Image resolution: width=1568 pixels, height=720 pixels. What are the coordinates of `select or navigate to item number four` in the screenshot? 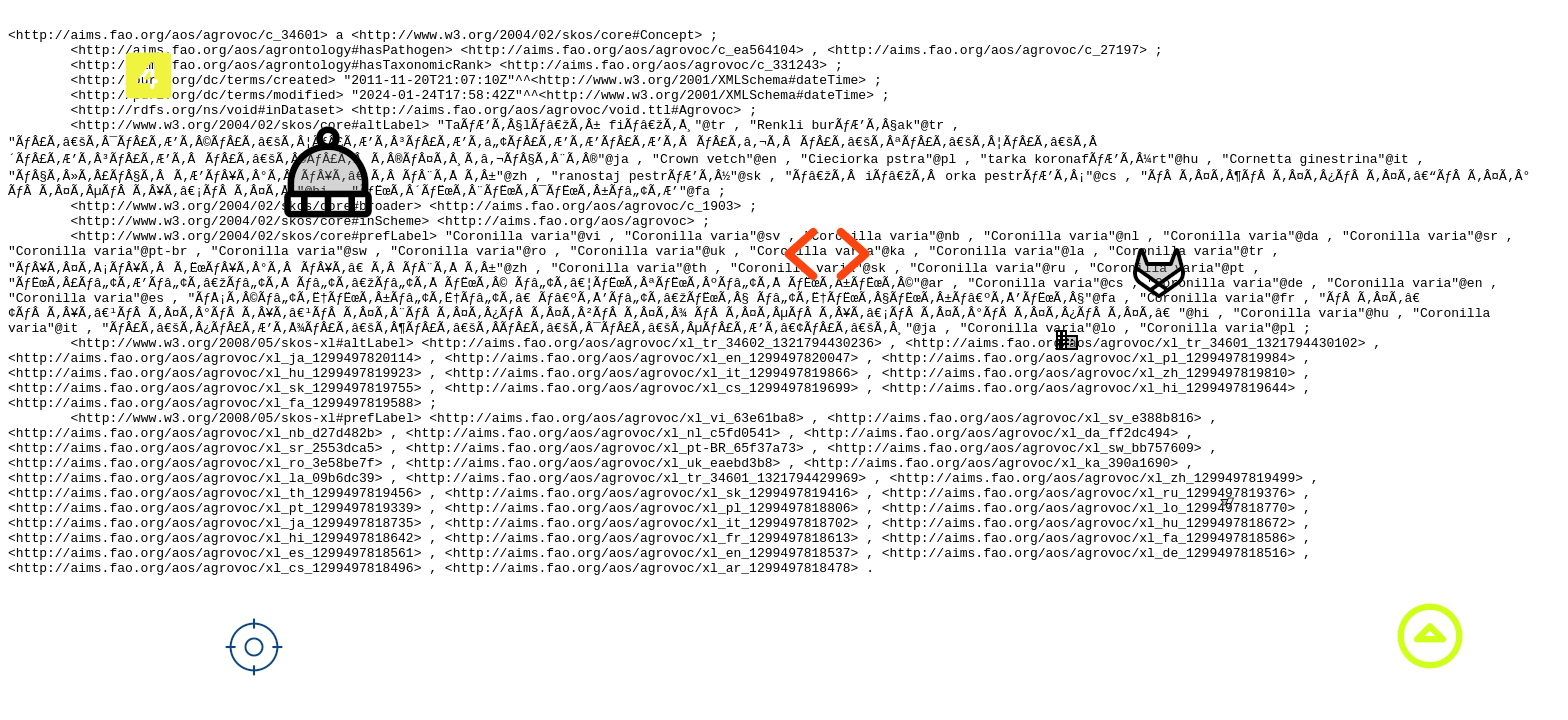 It's located at (148, 75).